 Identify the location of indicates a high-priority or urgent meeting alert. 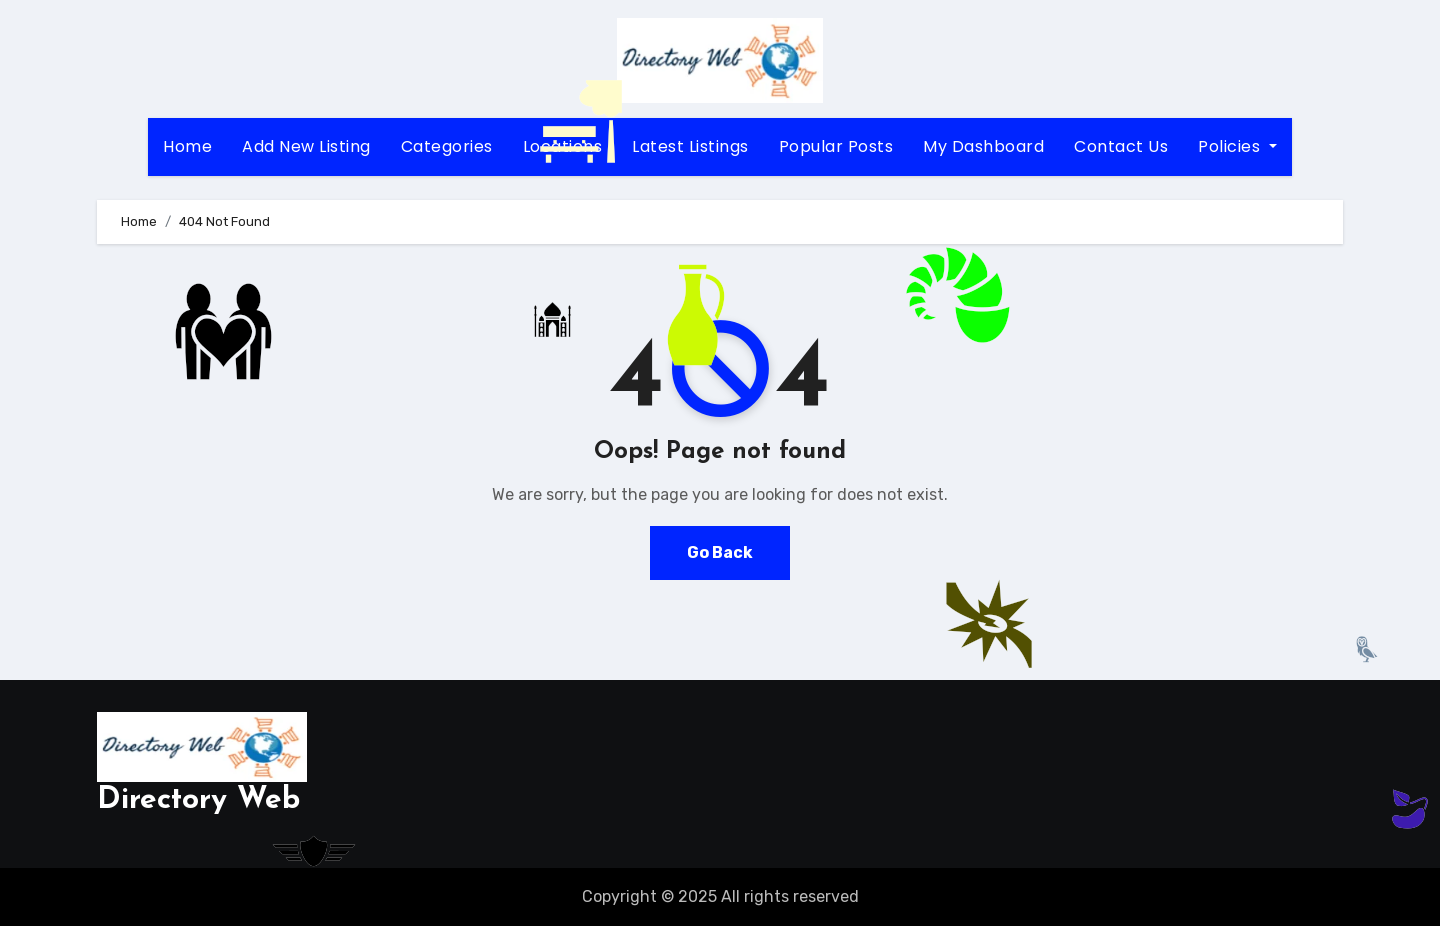
(989, 625).